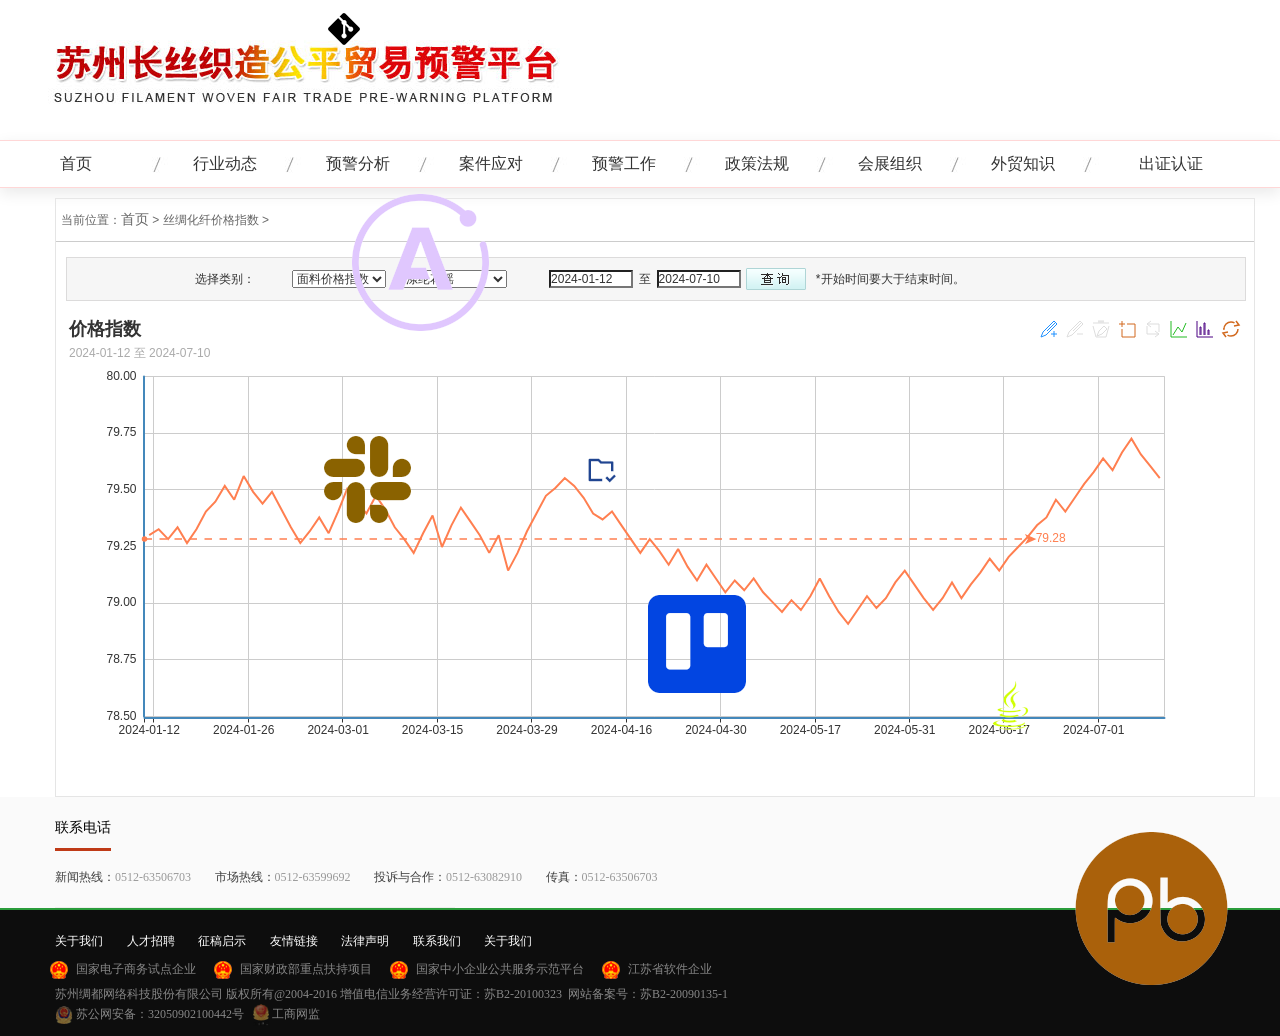 Image resolution: width=1280 pixels, height=1036 pixels. I want to click on Apollo GraphQL branding or logo, so click(420, 262).